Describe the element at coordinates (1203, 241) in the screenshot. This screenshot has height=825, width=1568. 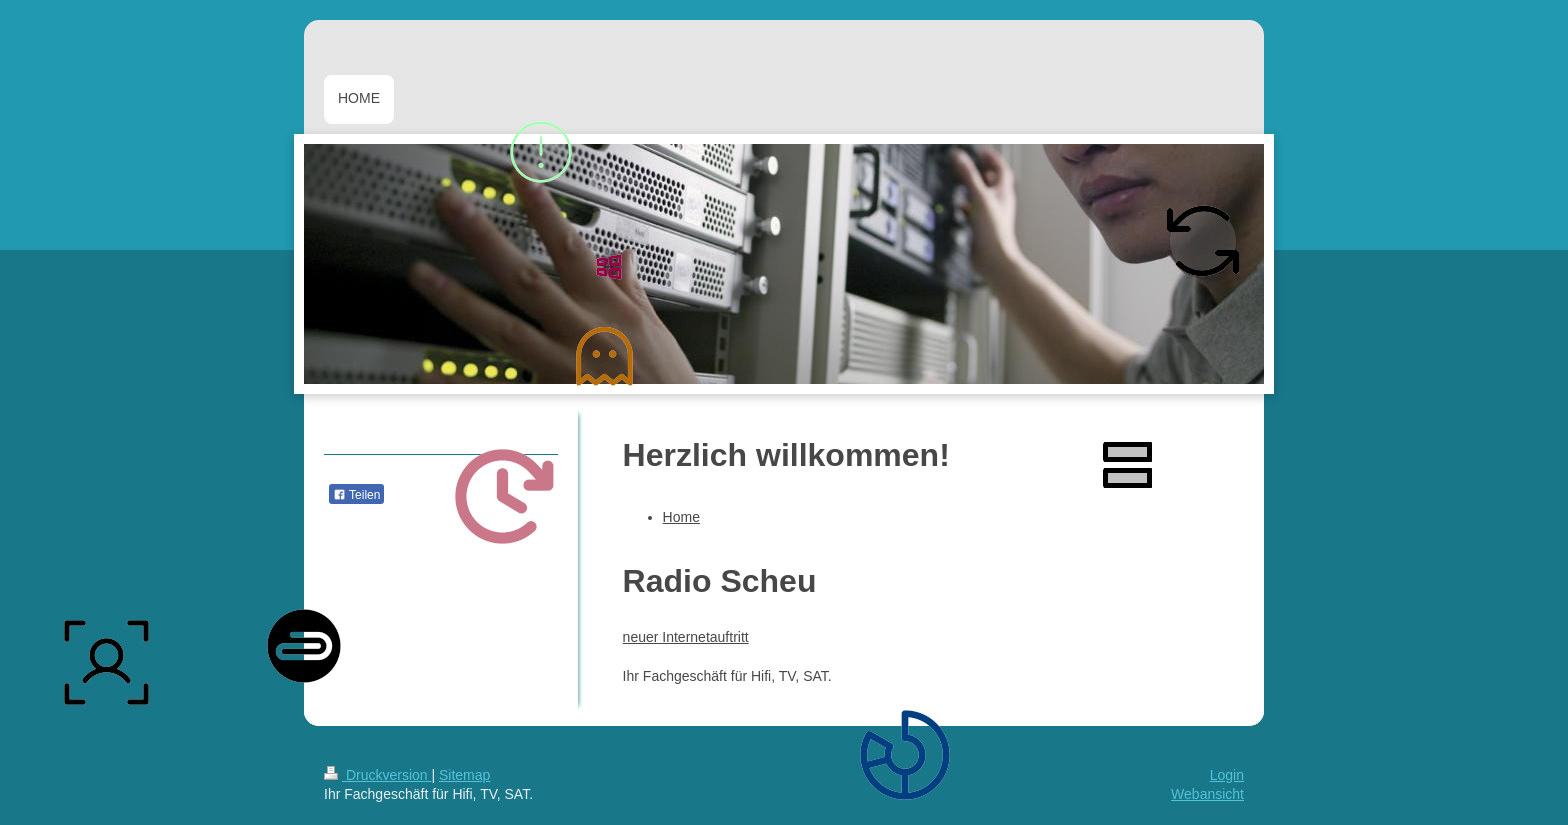
I see `refresh or reload content` at that location.